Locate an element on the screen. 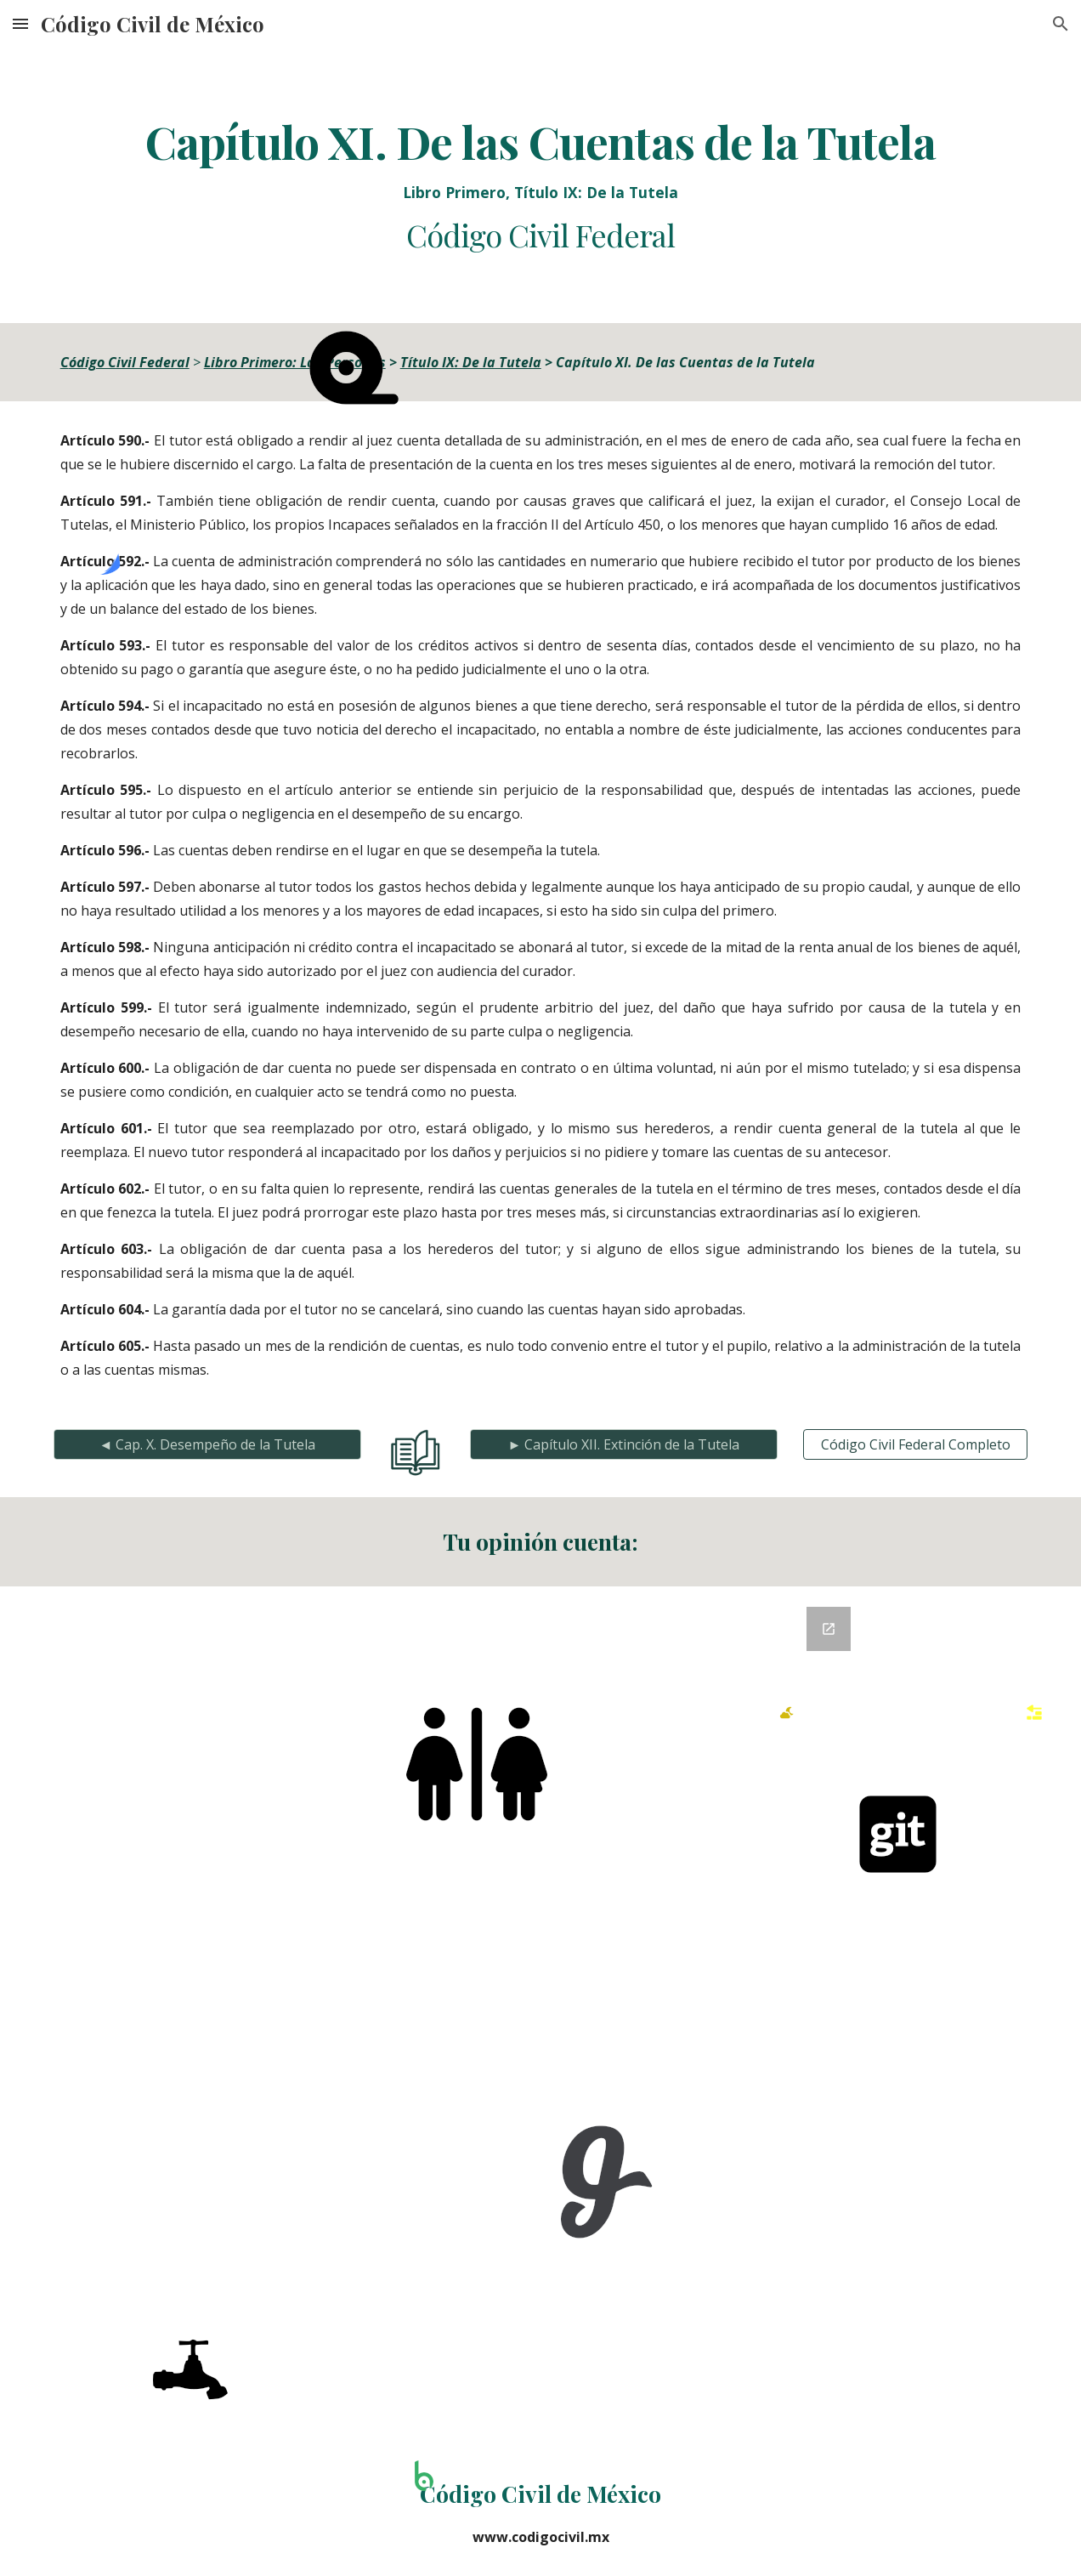  indicates nighttime or evening weather conditions is located at coordinates (786, 1712).